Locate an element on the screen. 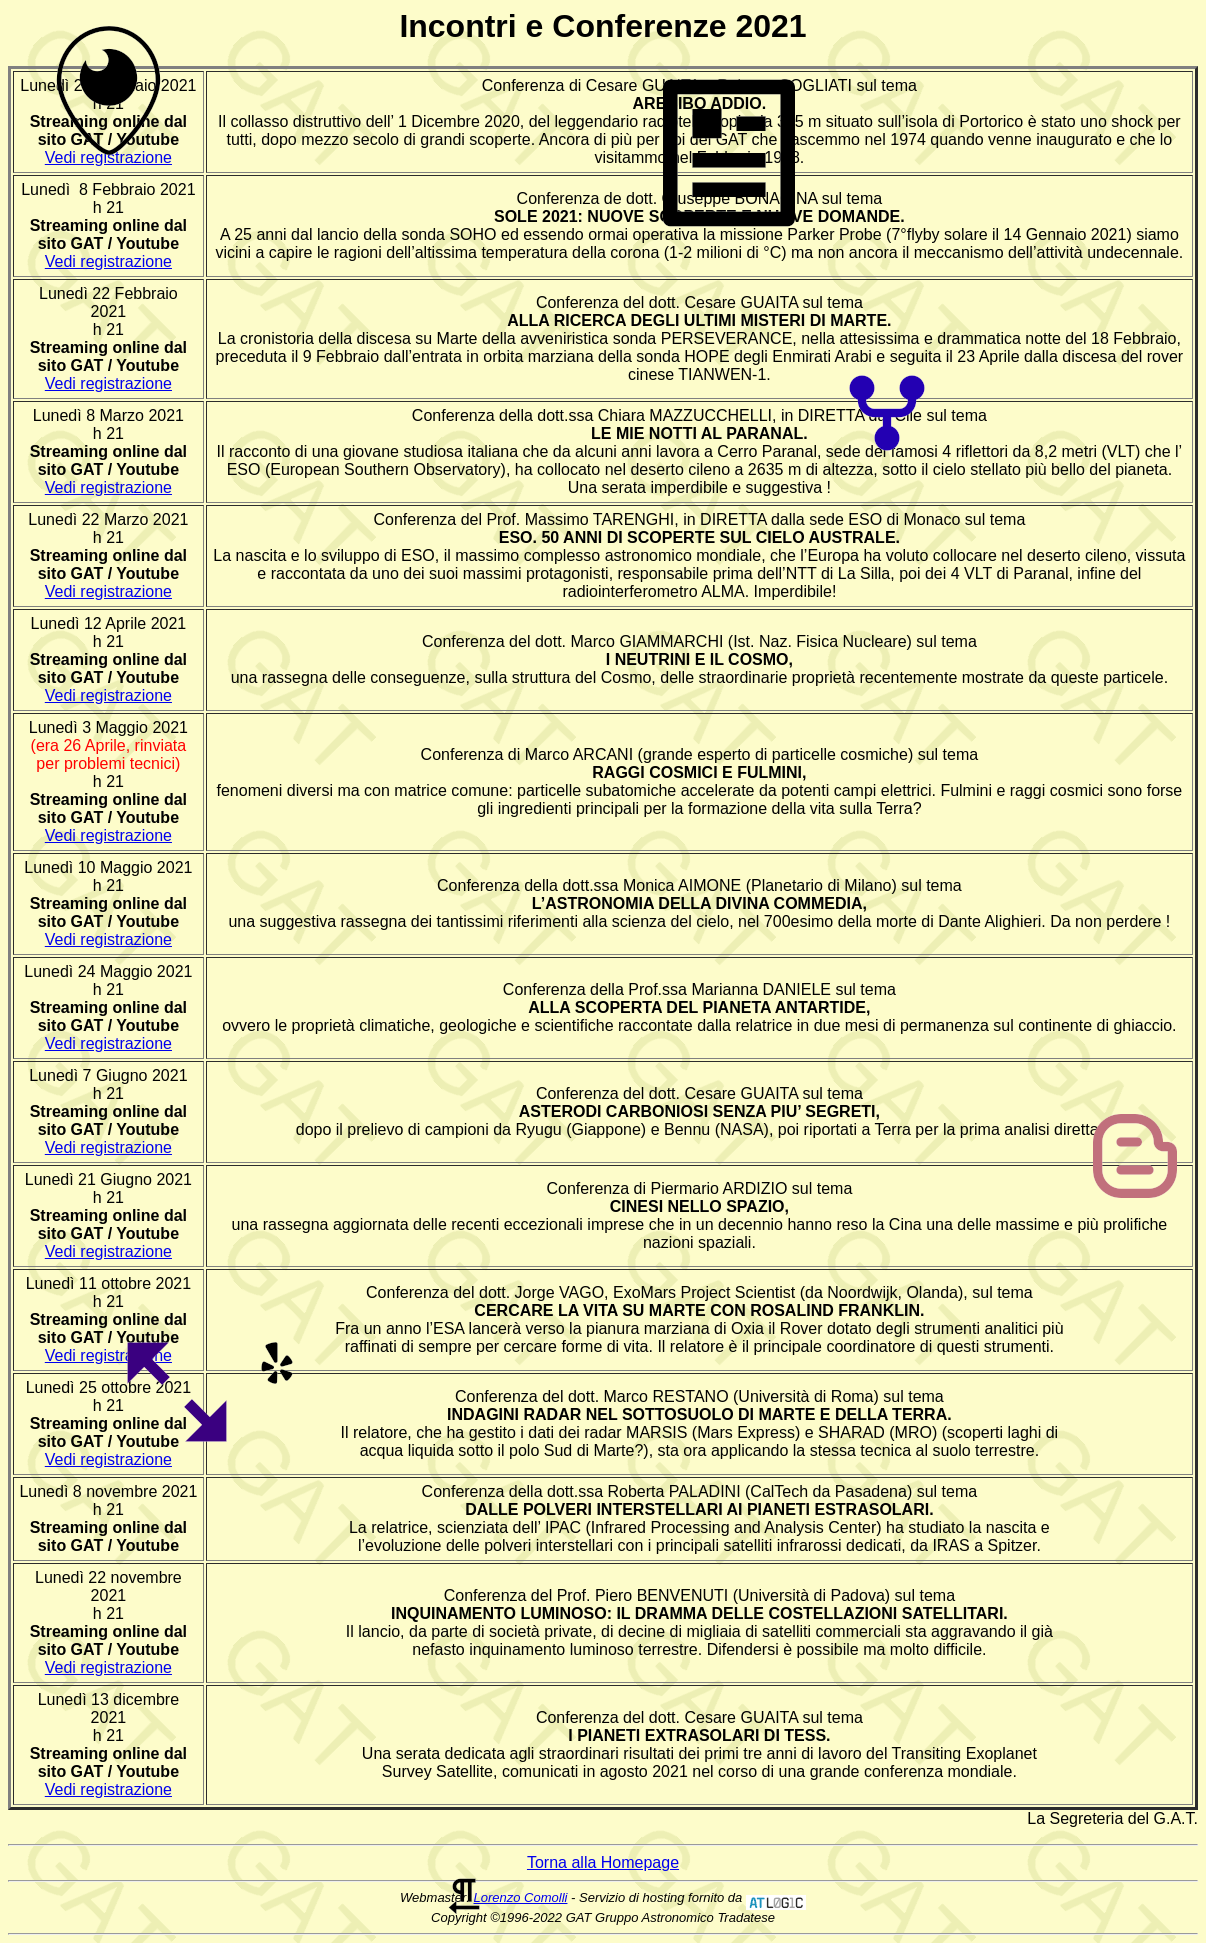  switch text direction to right-to-left is located at coordinates (466, 1896).